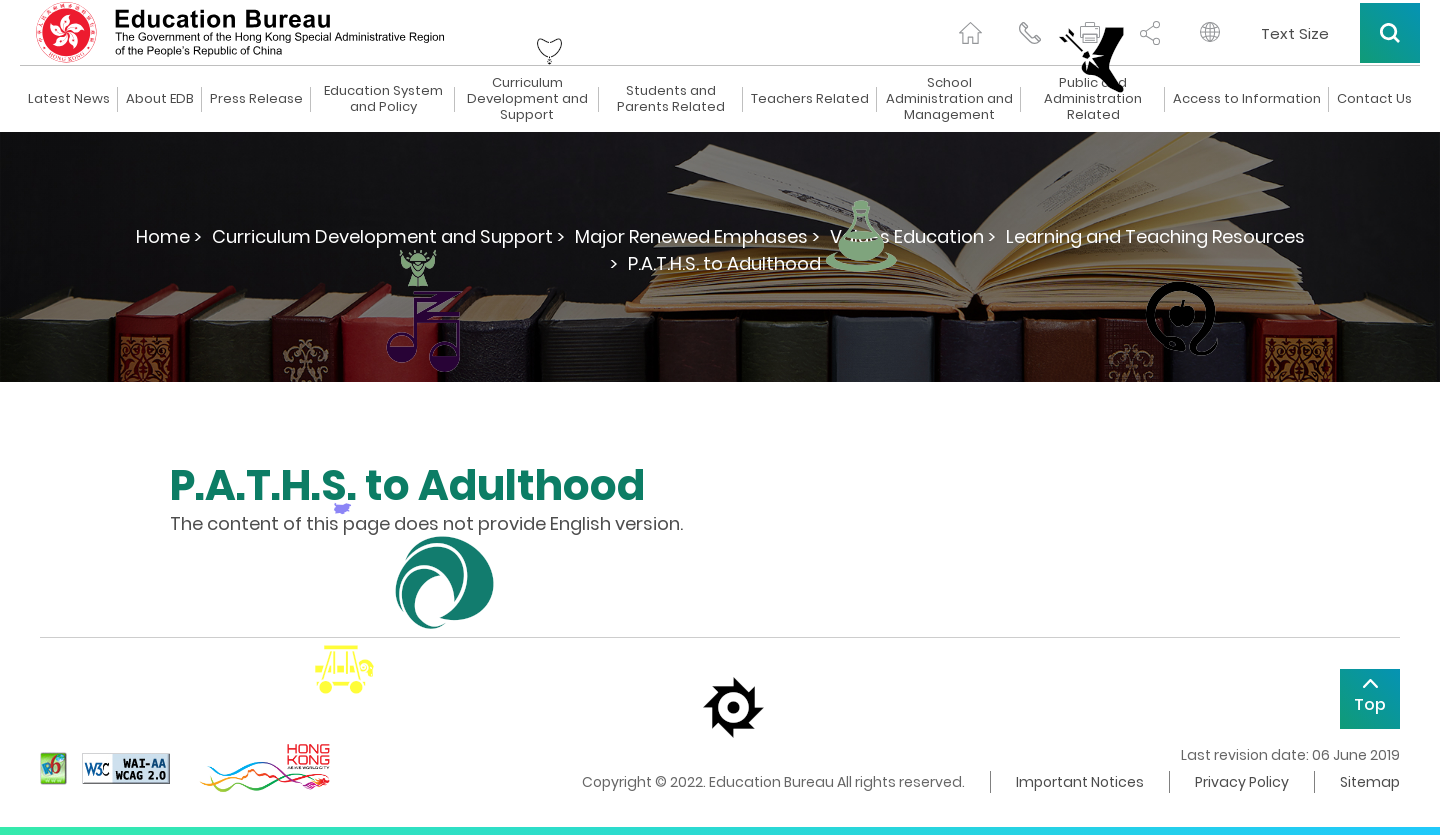 The height and width of the screenshot is (835, 1440). I want to click on equip or view jewelry item, so click(549, 51).